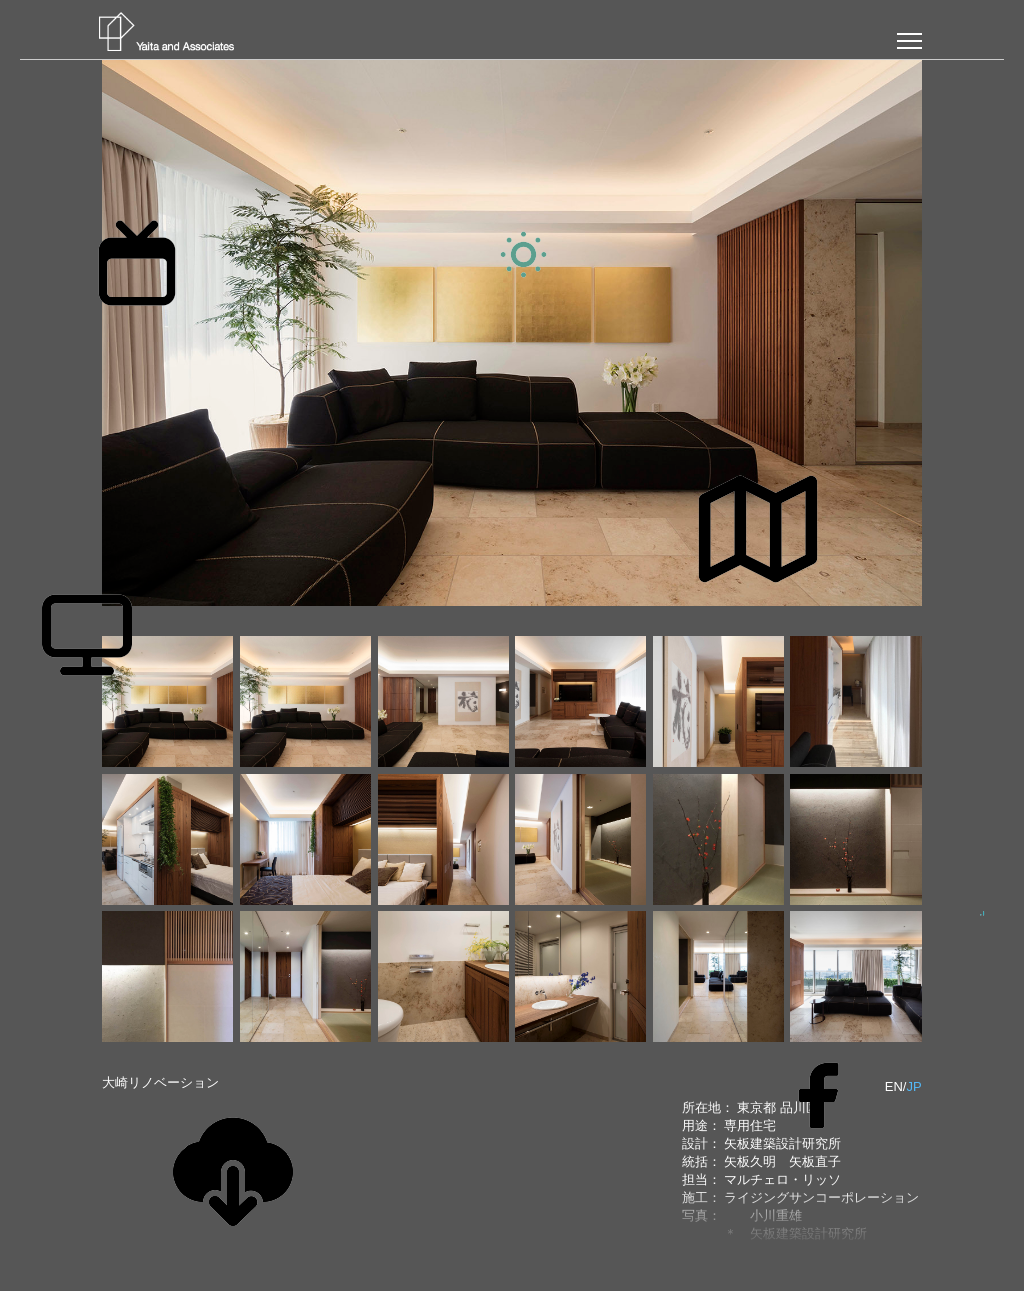  I want to click on download file from cloud storage, so click(233, 1172).